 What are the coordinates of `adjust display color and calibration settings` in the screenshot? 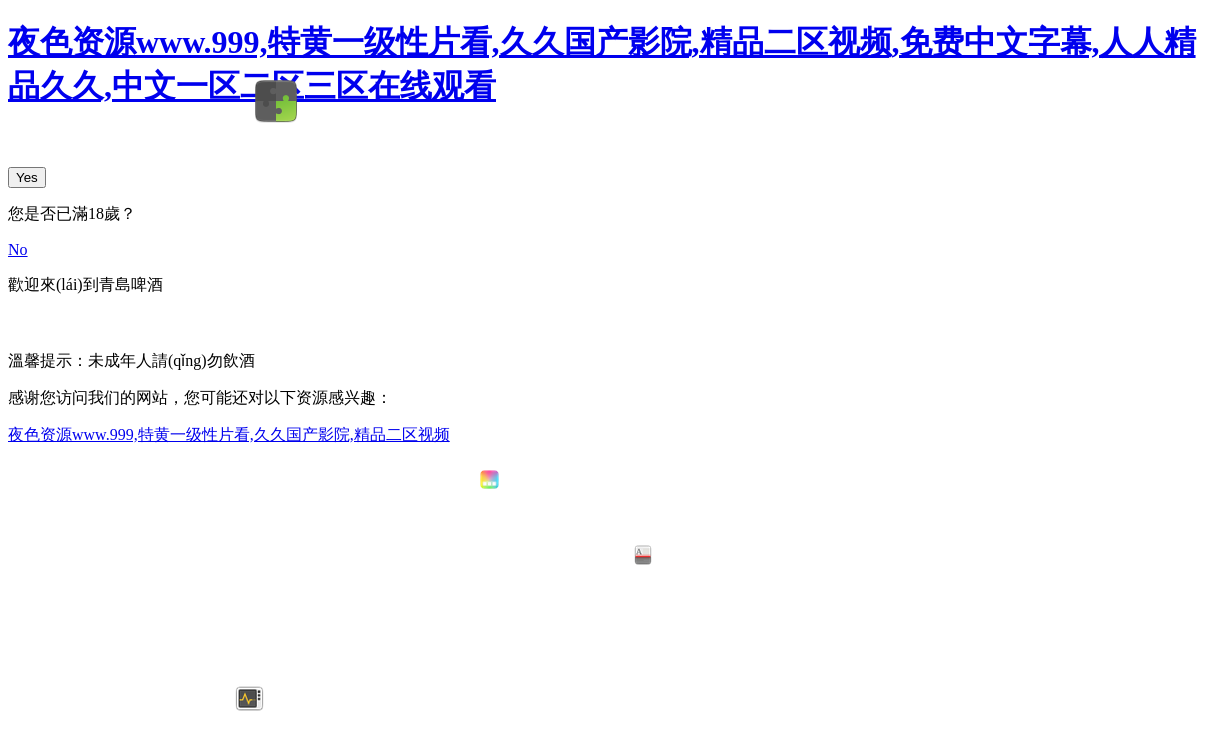 It's located at (489, 479).